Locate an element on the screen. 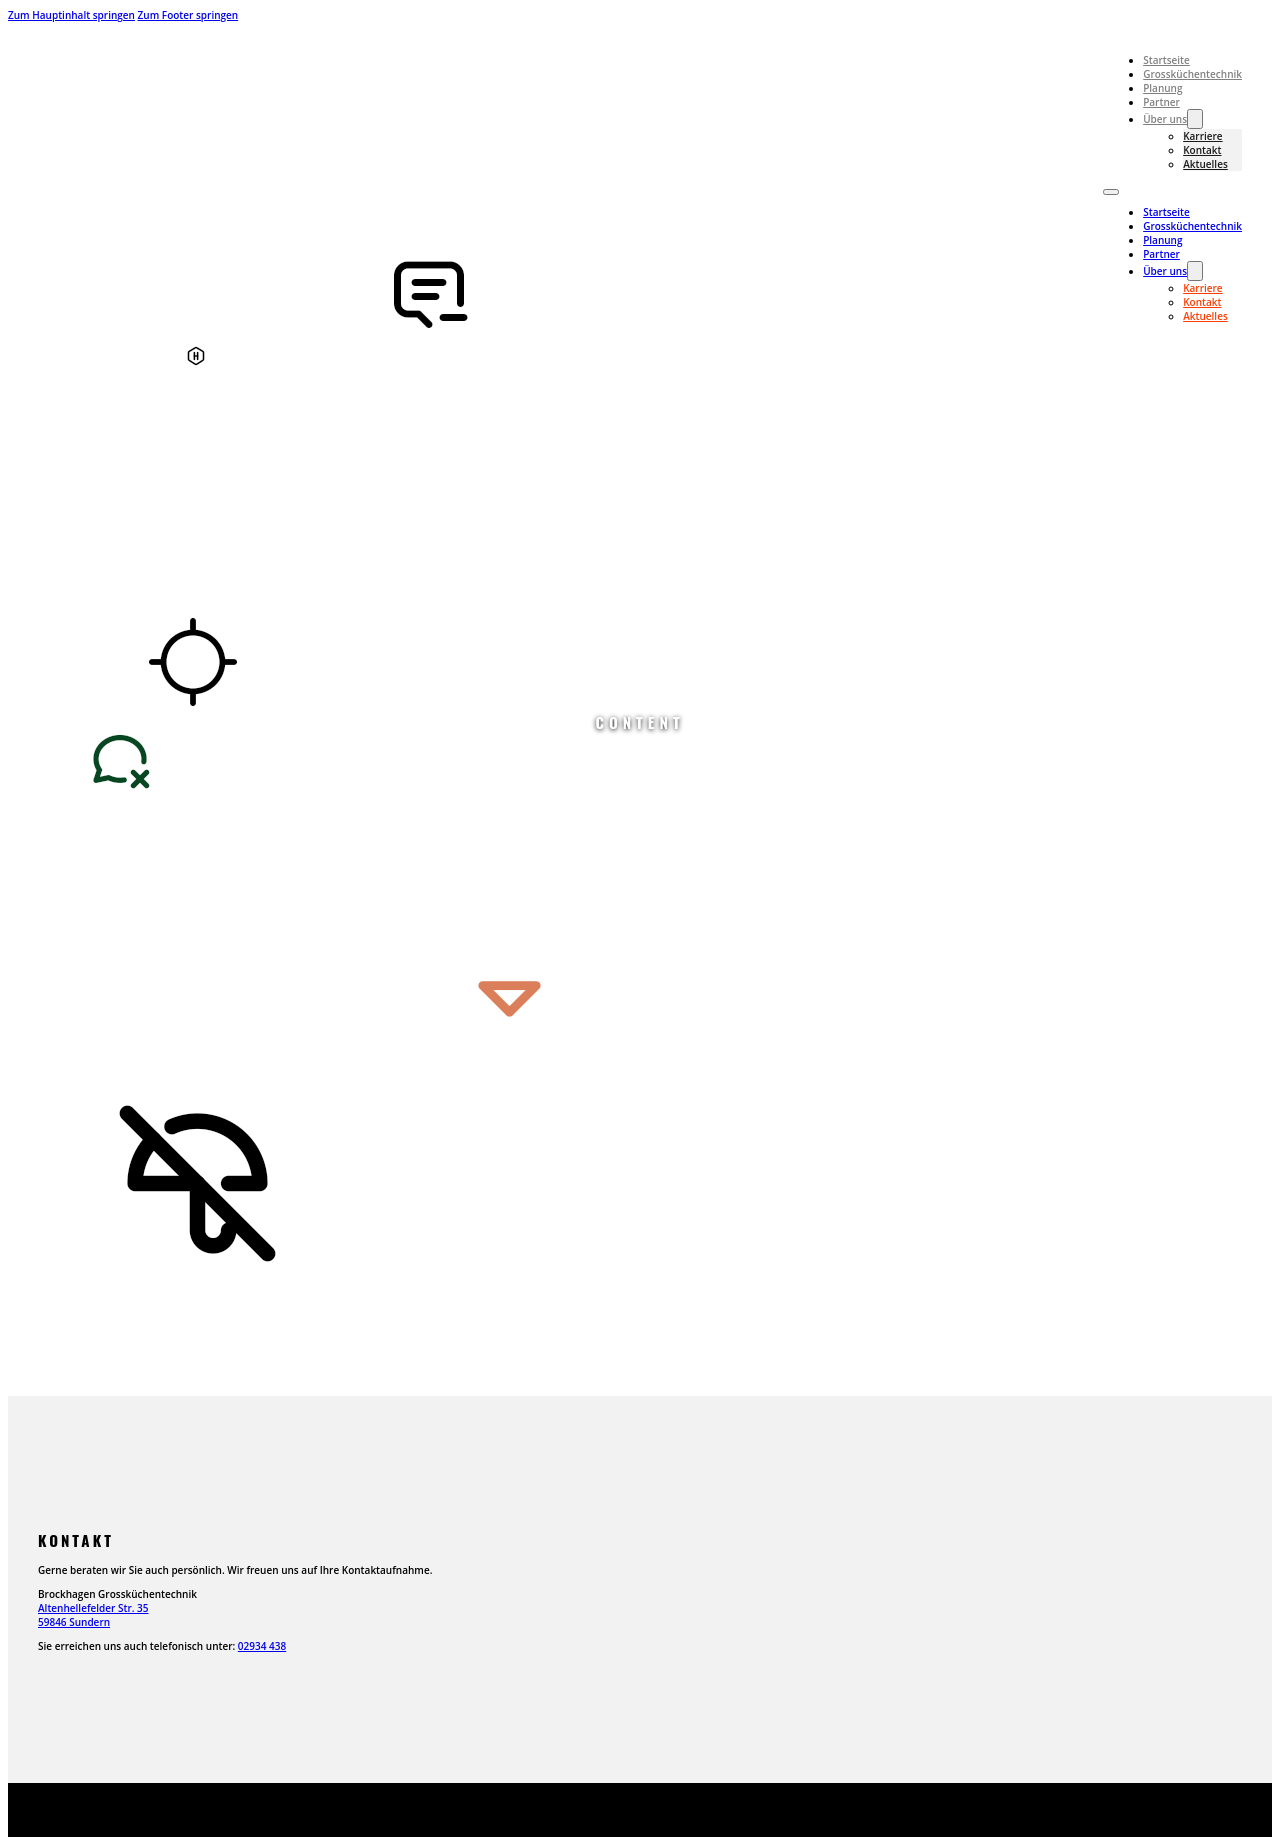 The image size is (1280, 1837). center map on current location is located at coordinates (193, 662).